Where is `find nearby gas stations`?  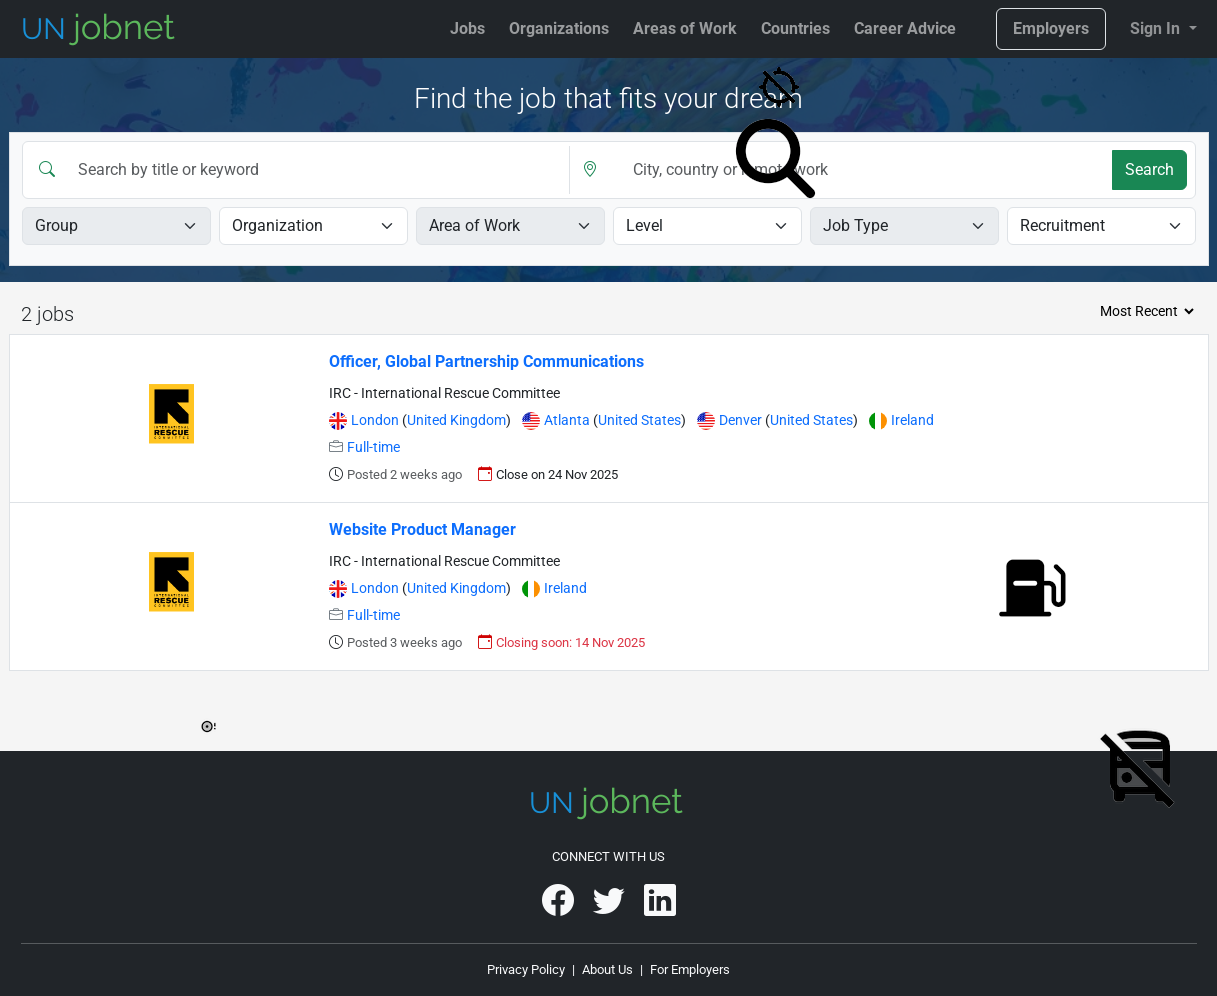
find nearby gas stations is located at coordinates (1030, 588).